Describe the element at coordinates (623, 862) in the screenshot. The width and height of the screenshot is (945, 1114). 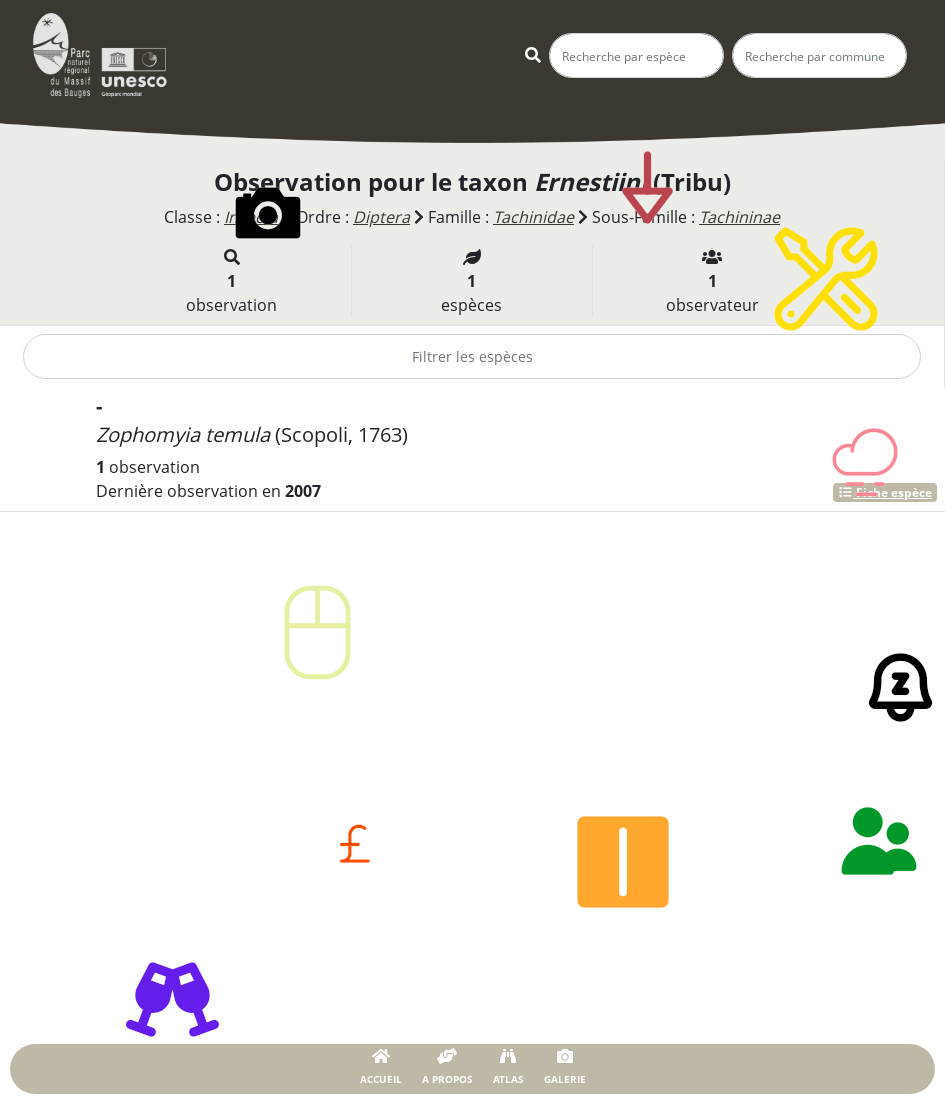
I see `vertical divider or separator element` at that location.